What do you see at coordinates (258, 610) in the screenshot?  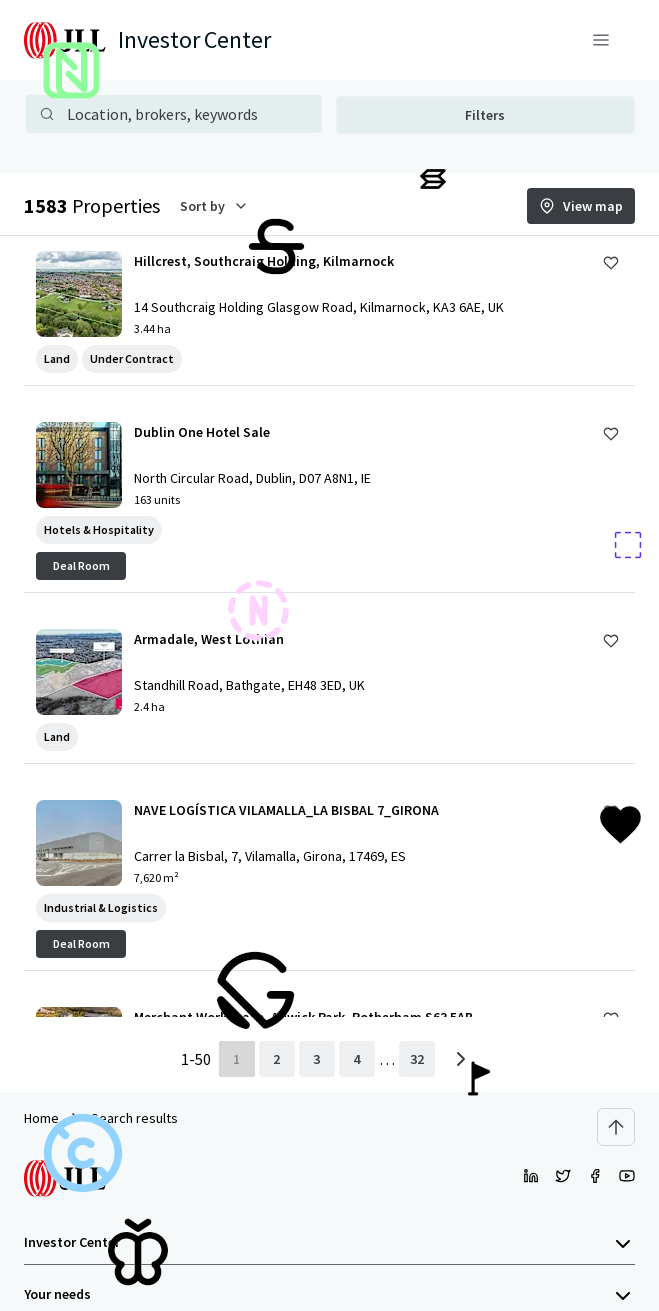 I see `indicates a draft or pending status for an item` at bounding box center [258, 610].